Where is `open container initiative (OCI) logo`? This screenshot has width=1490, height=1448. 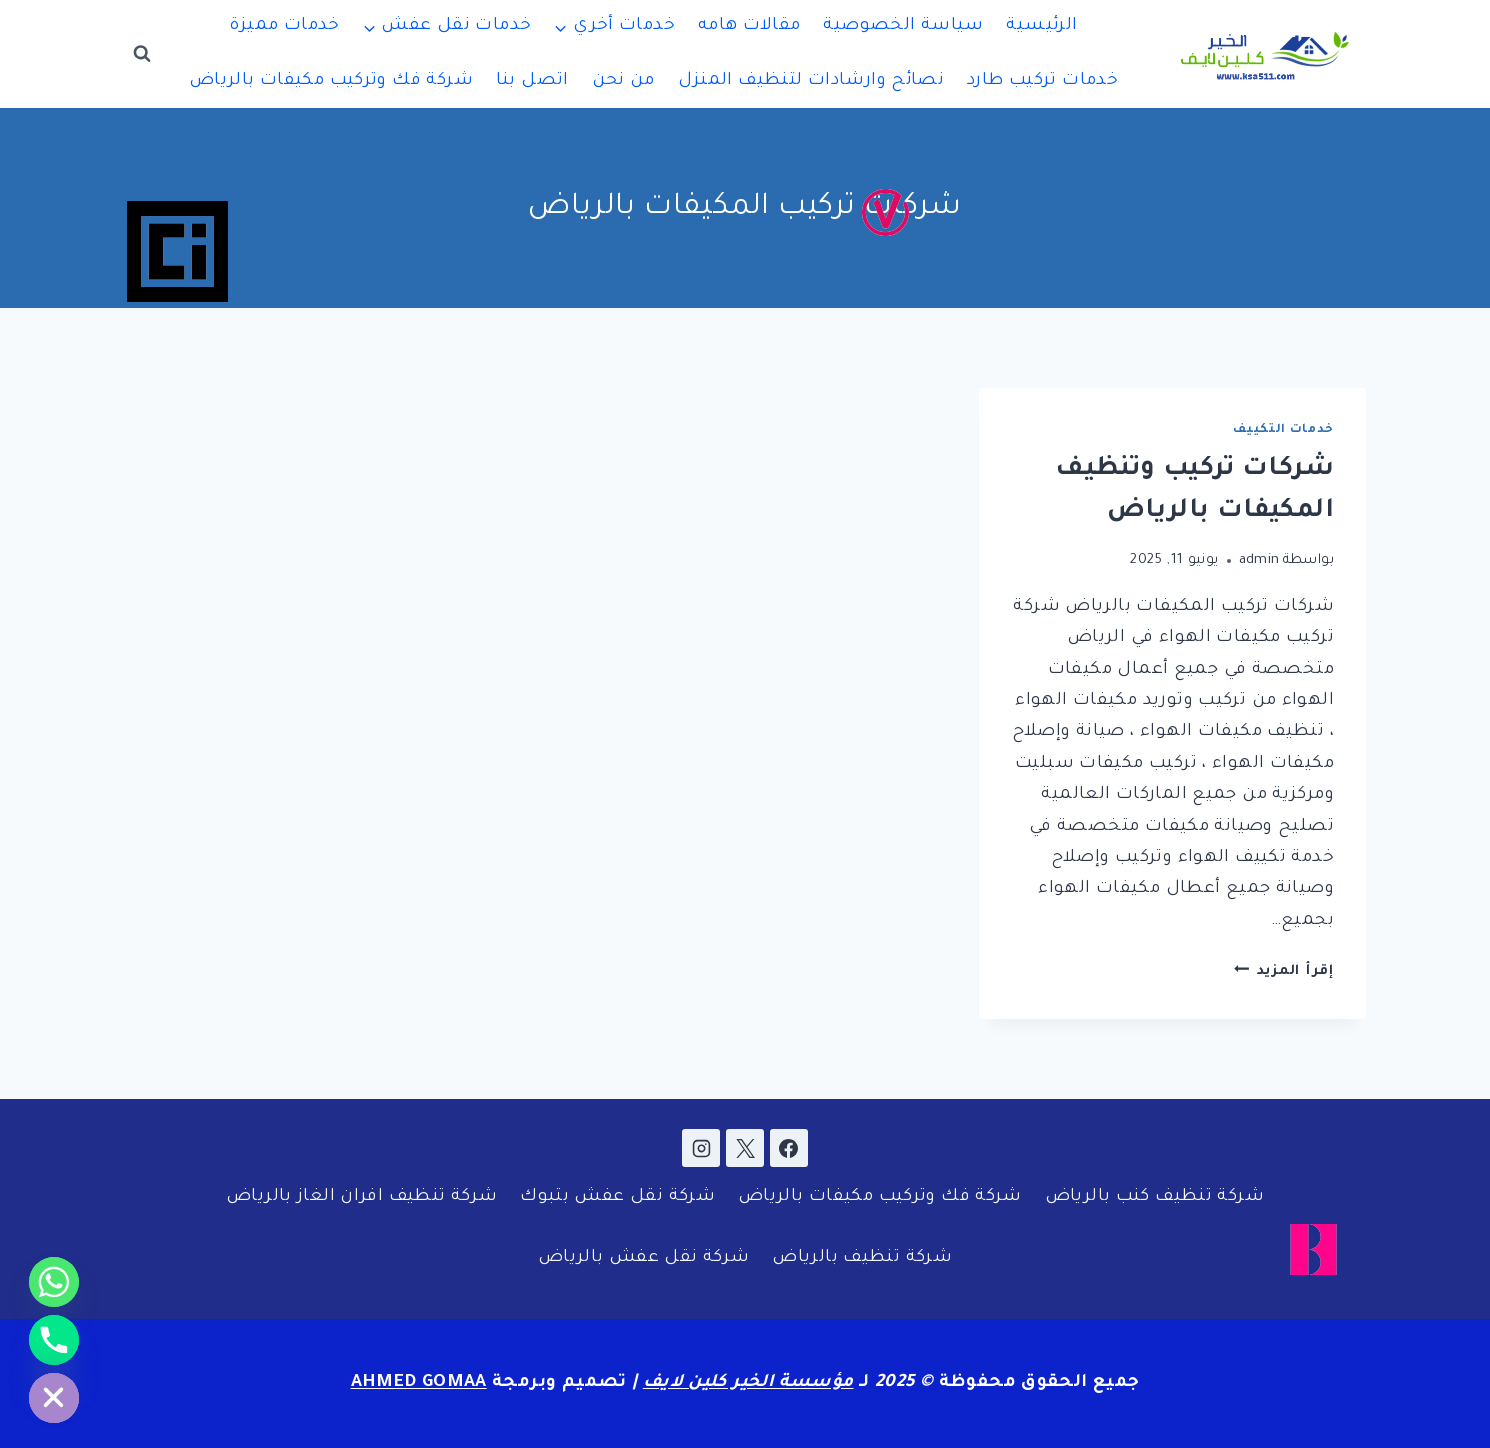 open container initiative (OCI) logo is located at coordinates (177, 251).